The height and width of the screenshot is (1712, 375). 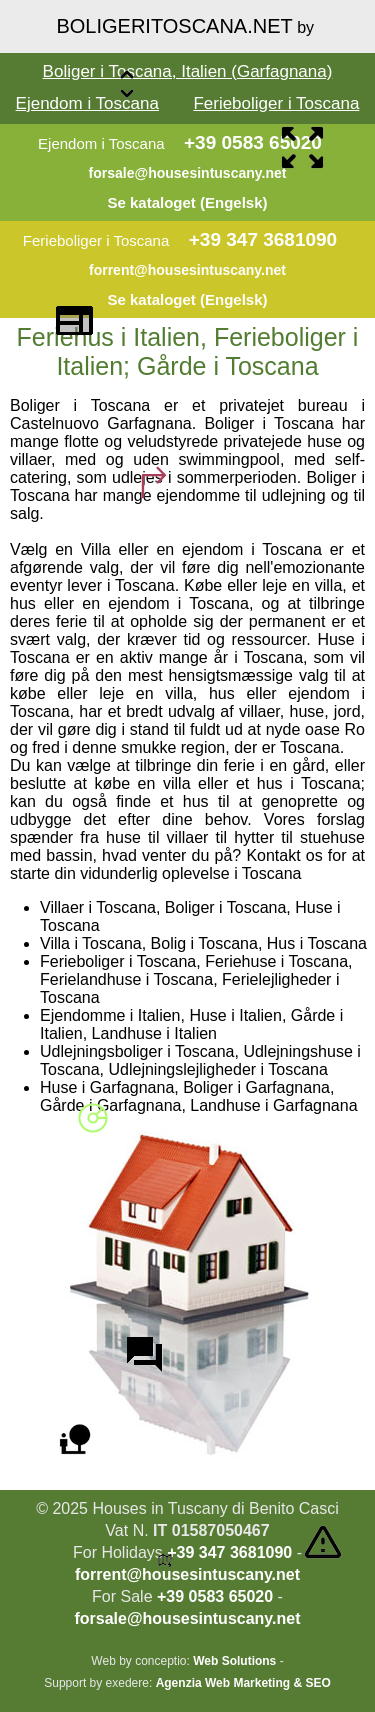 What do you see at coordinates (144, 1354) in the screenshot?
I see `open discussion forum or community chat` at bounding box center [144, 1354].